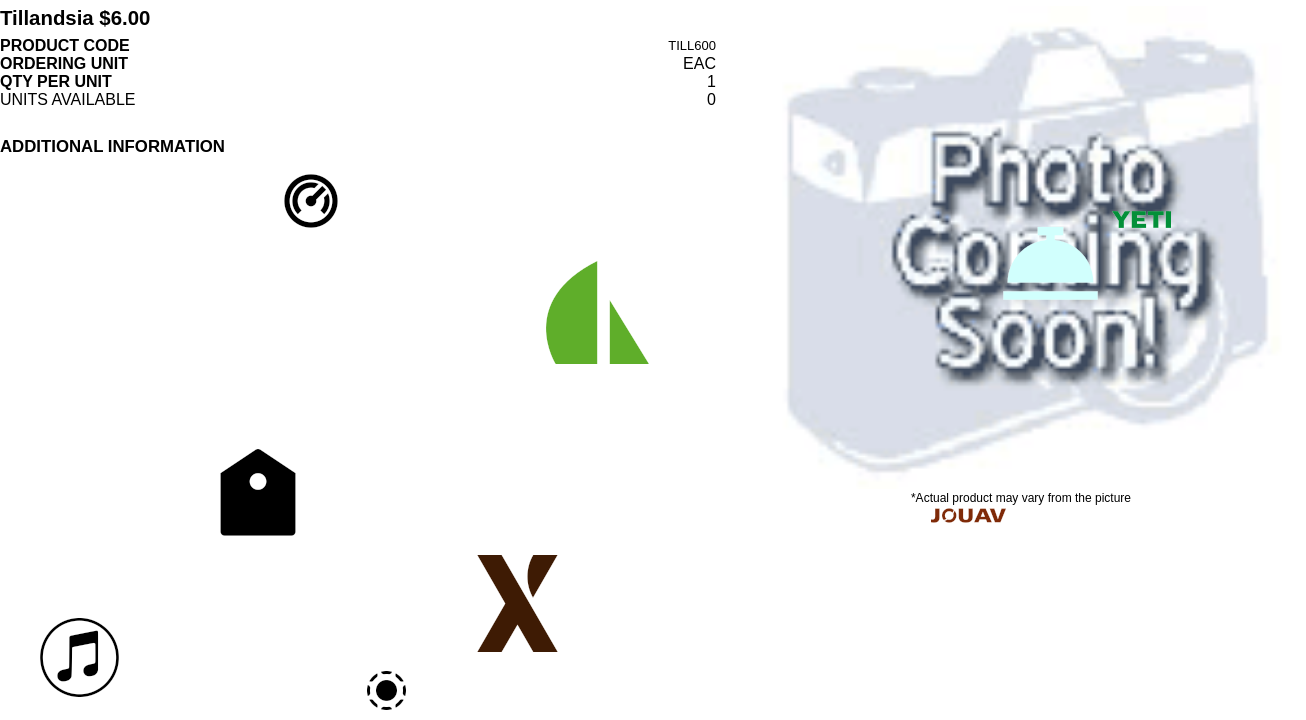 The image size is (1306, 720). Describe the element at coordinates (968, 515) in the screenshot. I see `jouav company logo` at that location.